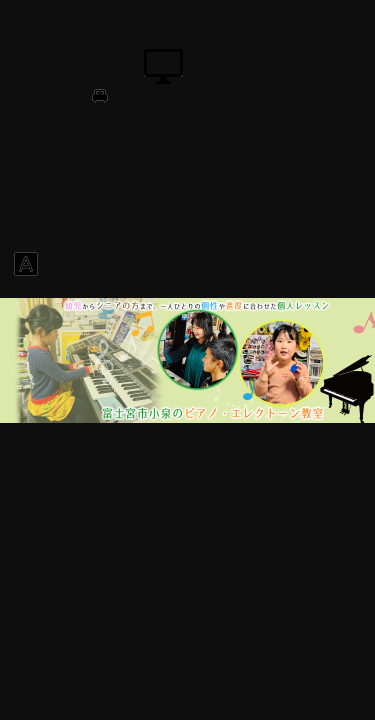  Describe the element at coordinates (163, 66) in the screenshot. I see `switch to desktop view` at that location.